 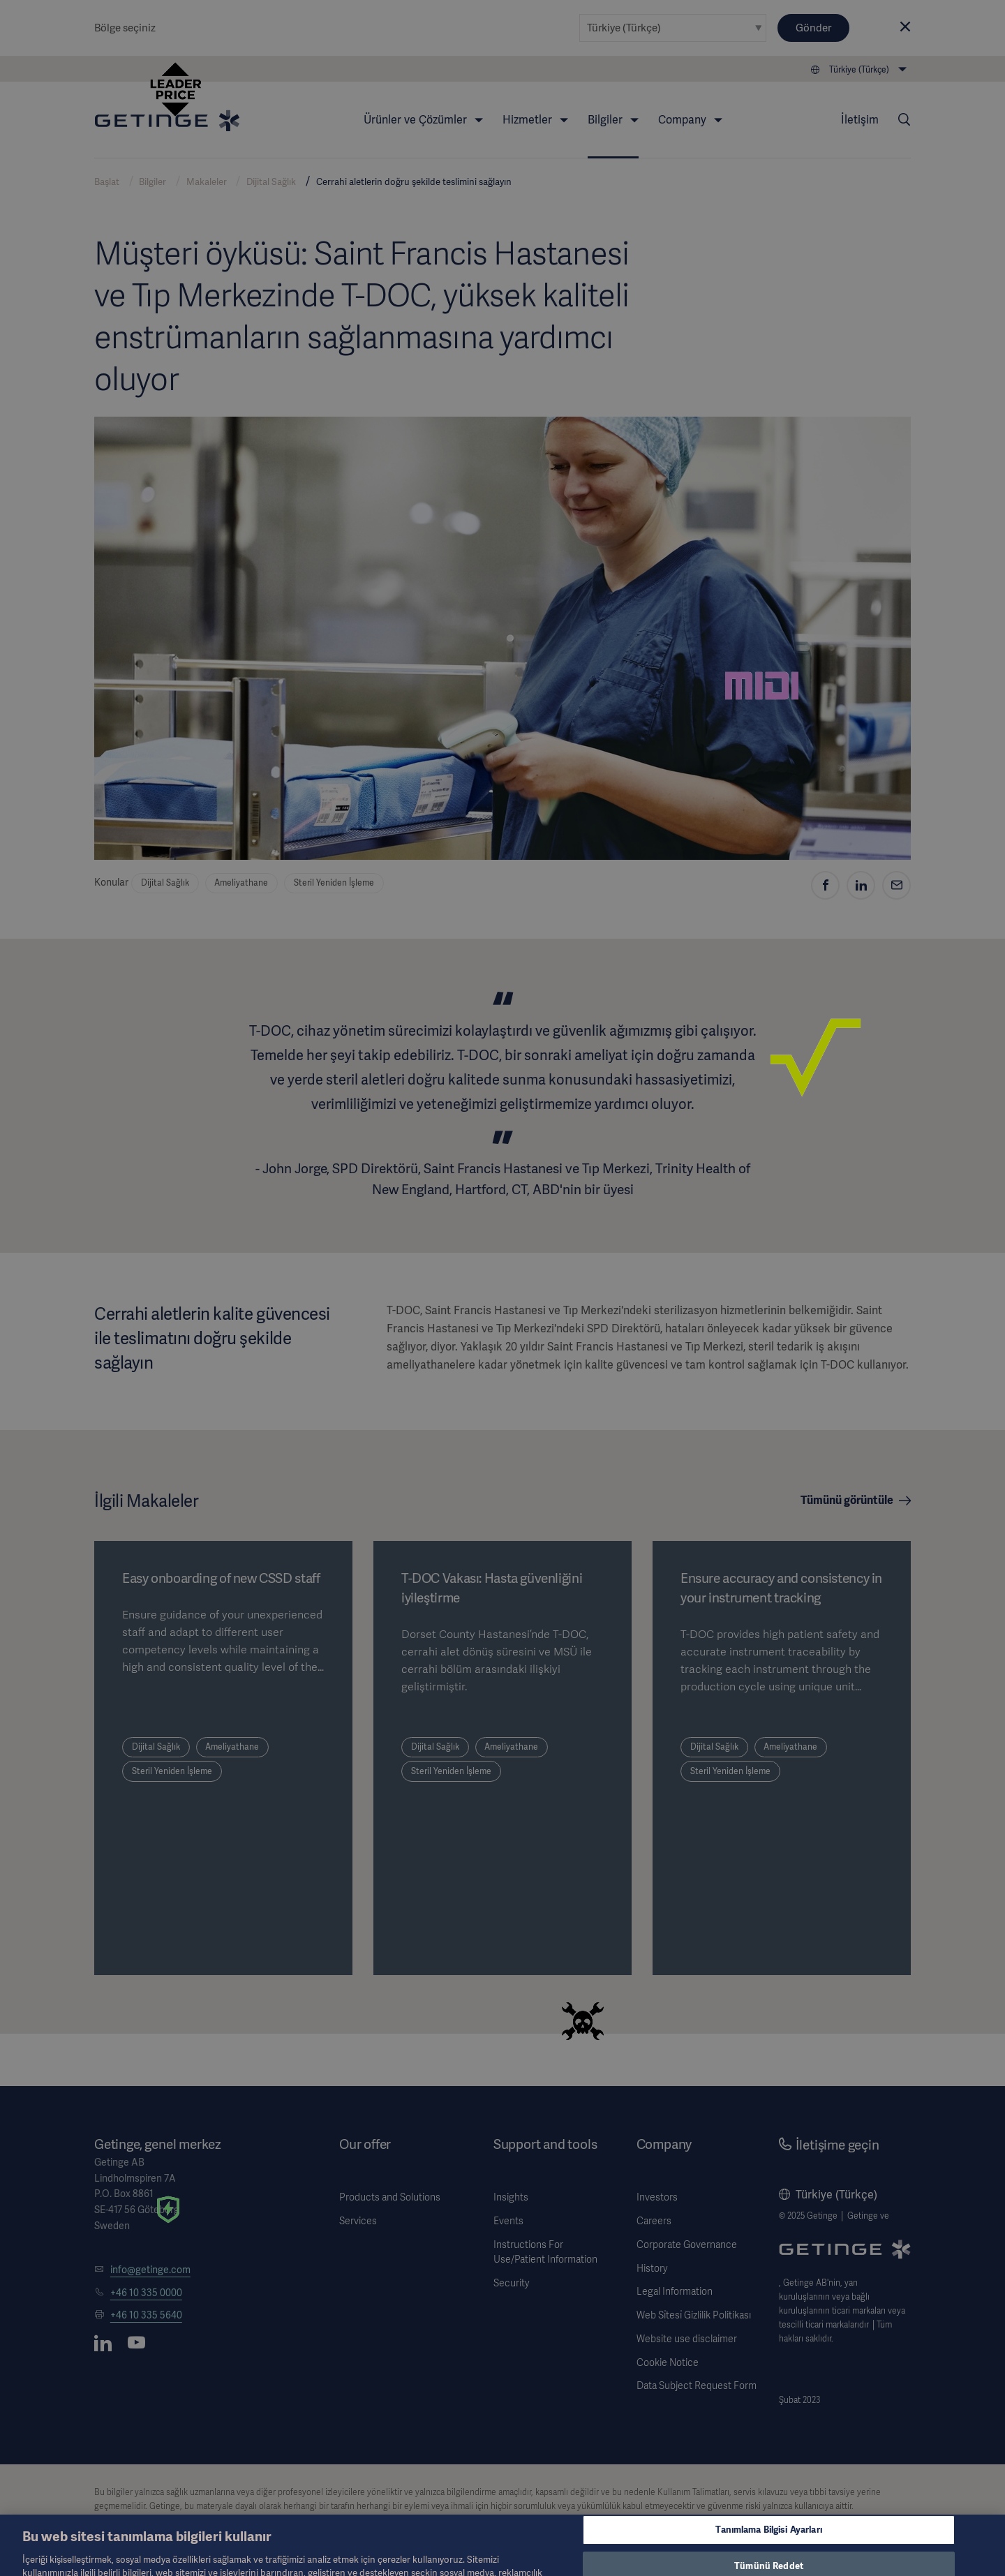 What do you see at coordinates (761, 685) in the screenshot?
I see `midi audio format or protocol indicator` at bounding box center [761, 685].